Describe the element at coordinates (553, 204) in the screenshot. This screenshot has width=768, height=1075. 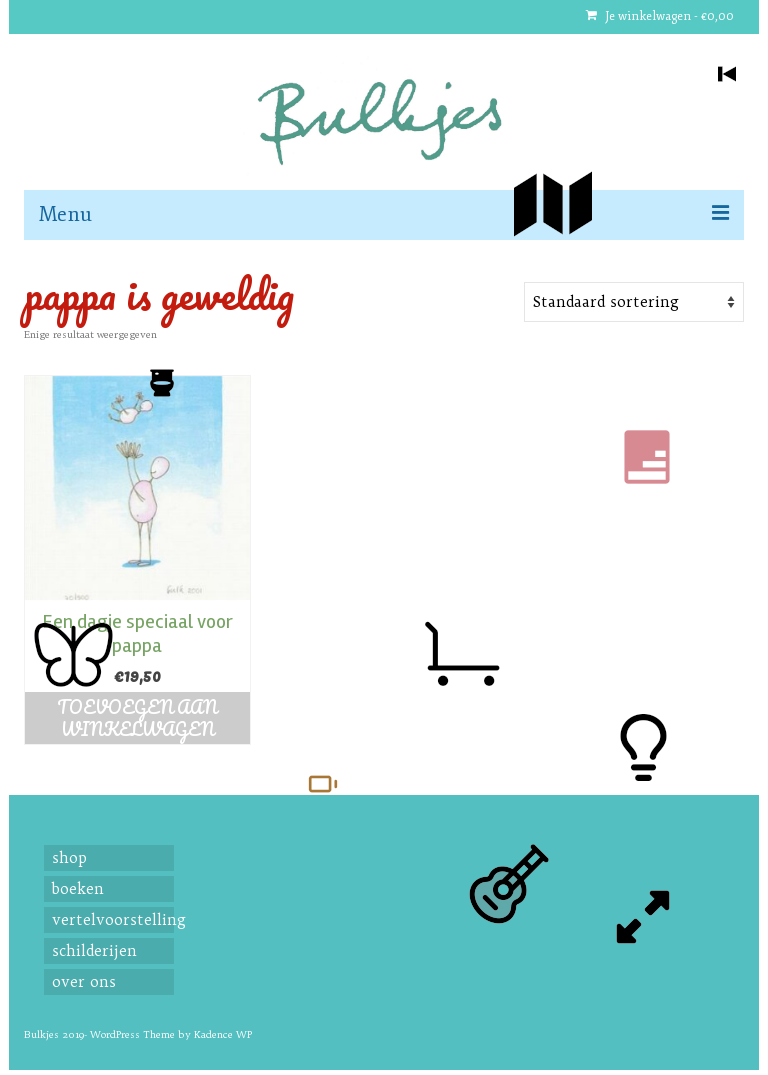
I see `open map view` at that location.